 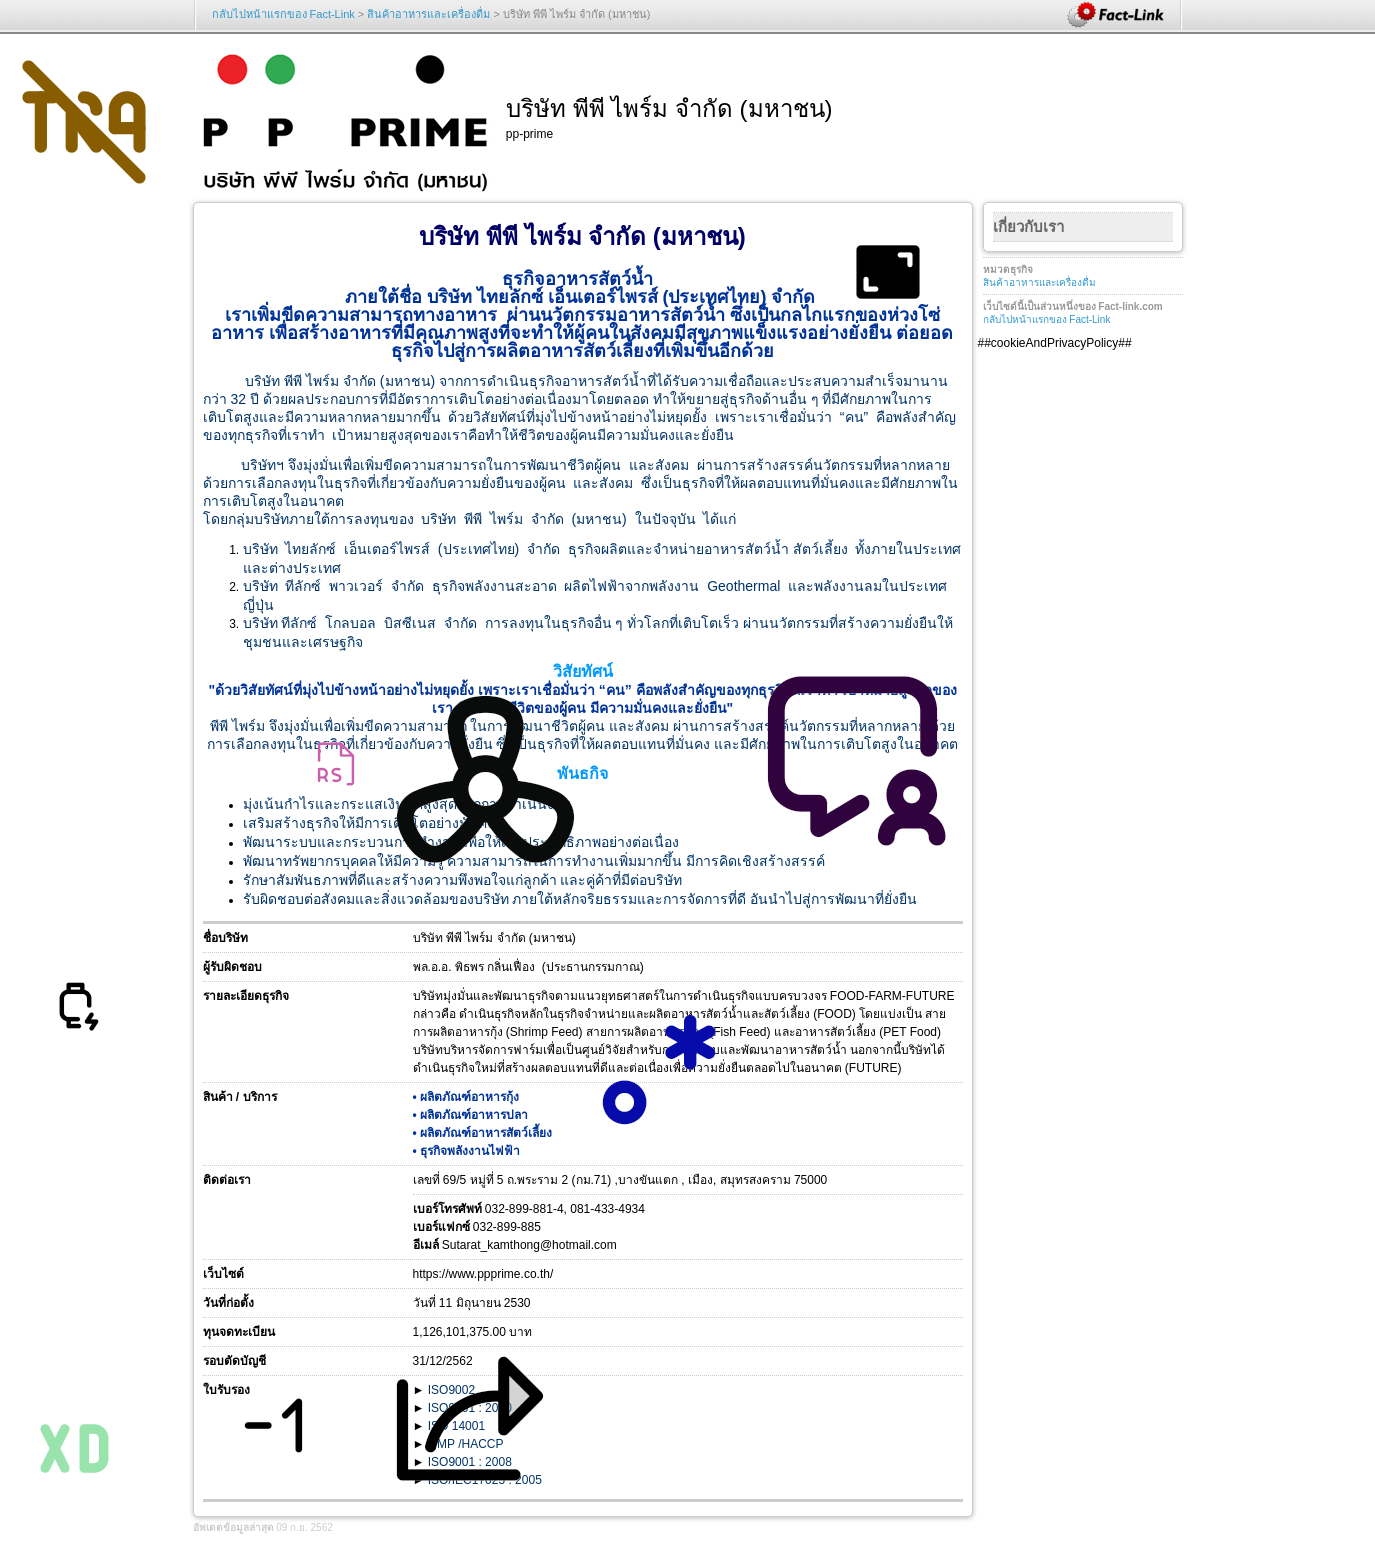 What do you see at coordinates (888, 272) in the screenshot?
I see `enter fullscreen mode` at bounding box center [888, 272].